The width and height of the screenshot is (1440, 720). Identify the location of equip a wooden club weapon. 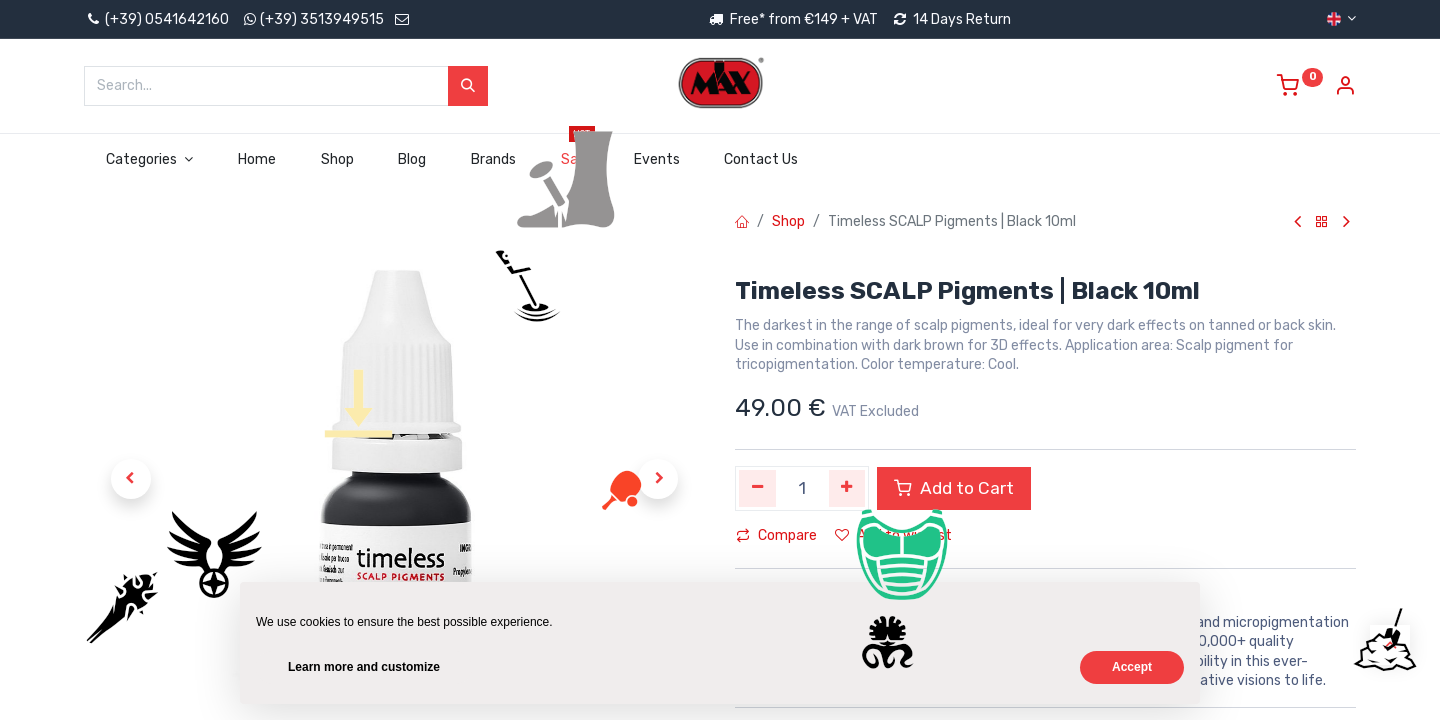
(122, 607).